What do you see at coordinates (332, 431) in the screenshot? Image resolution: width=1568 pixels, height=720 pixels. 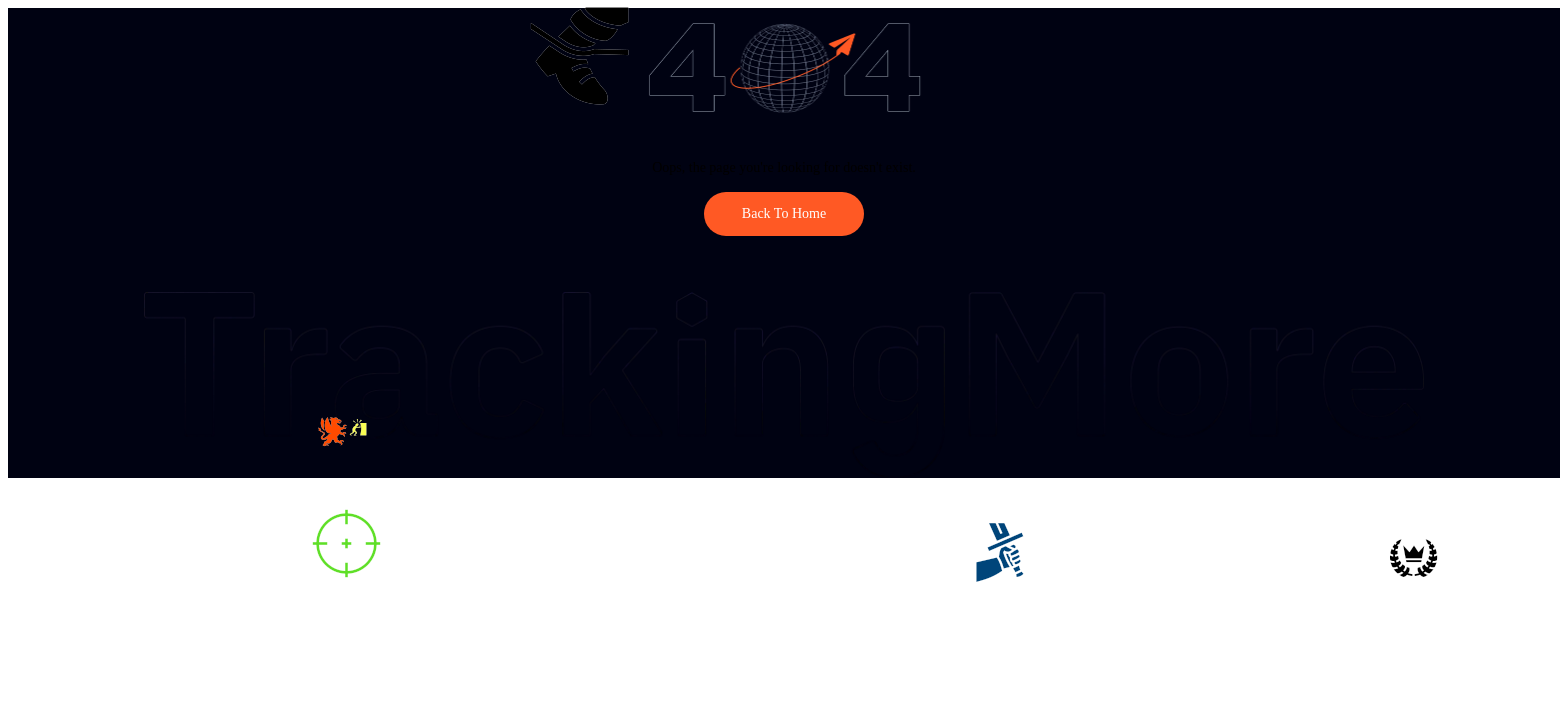 I see `fantasy game faction or guild emblem` at bounding box center [332, 431].